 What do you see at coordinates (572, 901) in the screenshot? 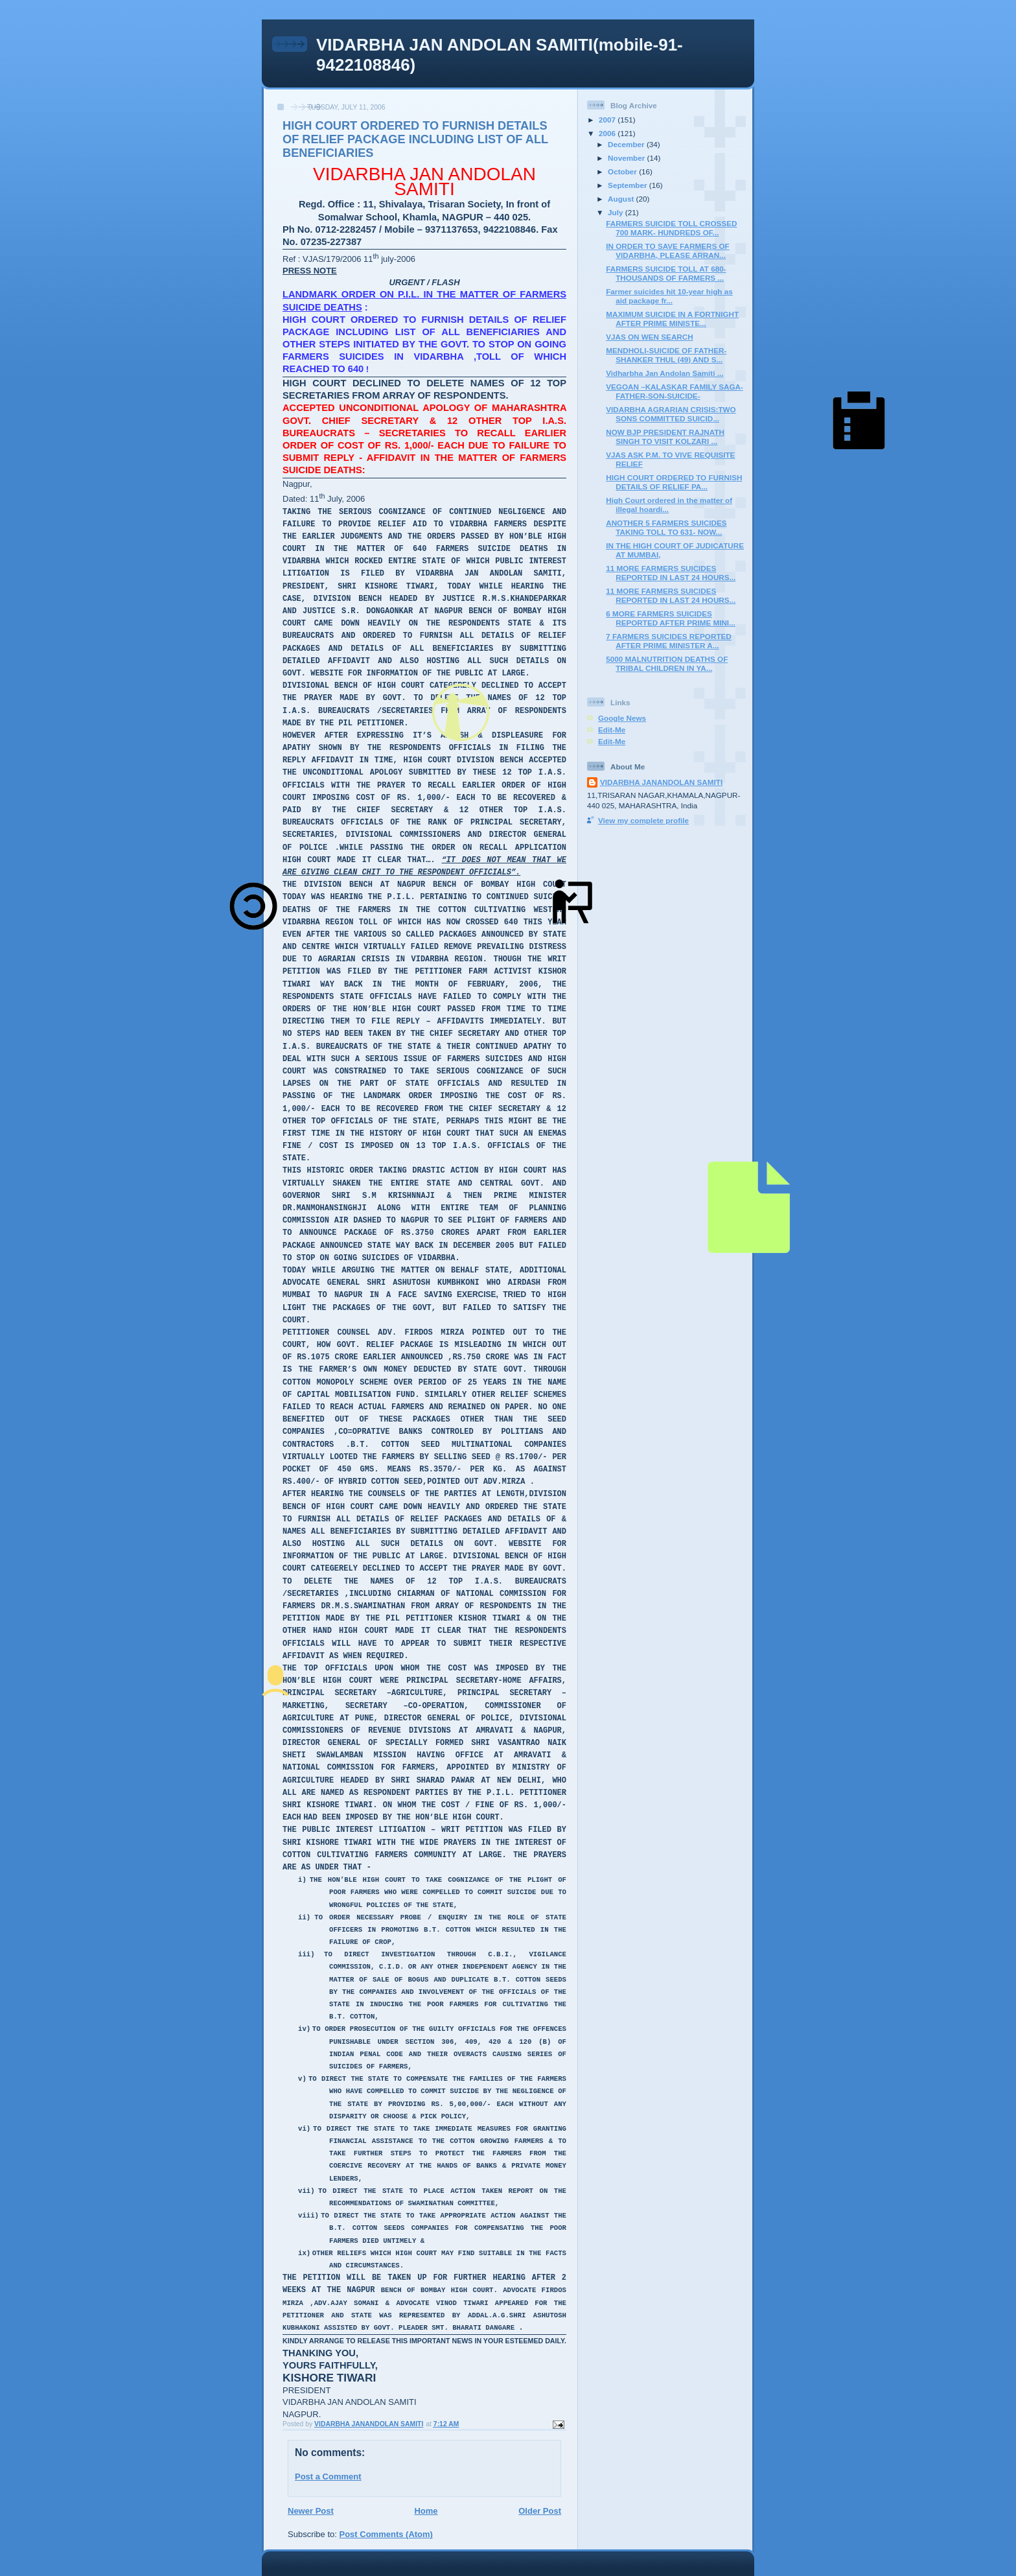
I see `start or view a presentation` at bounding box center [572, 901].